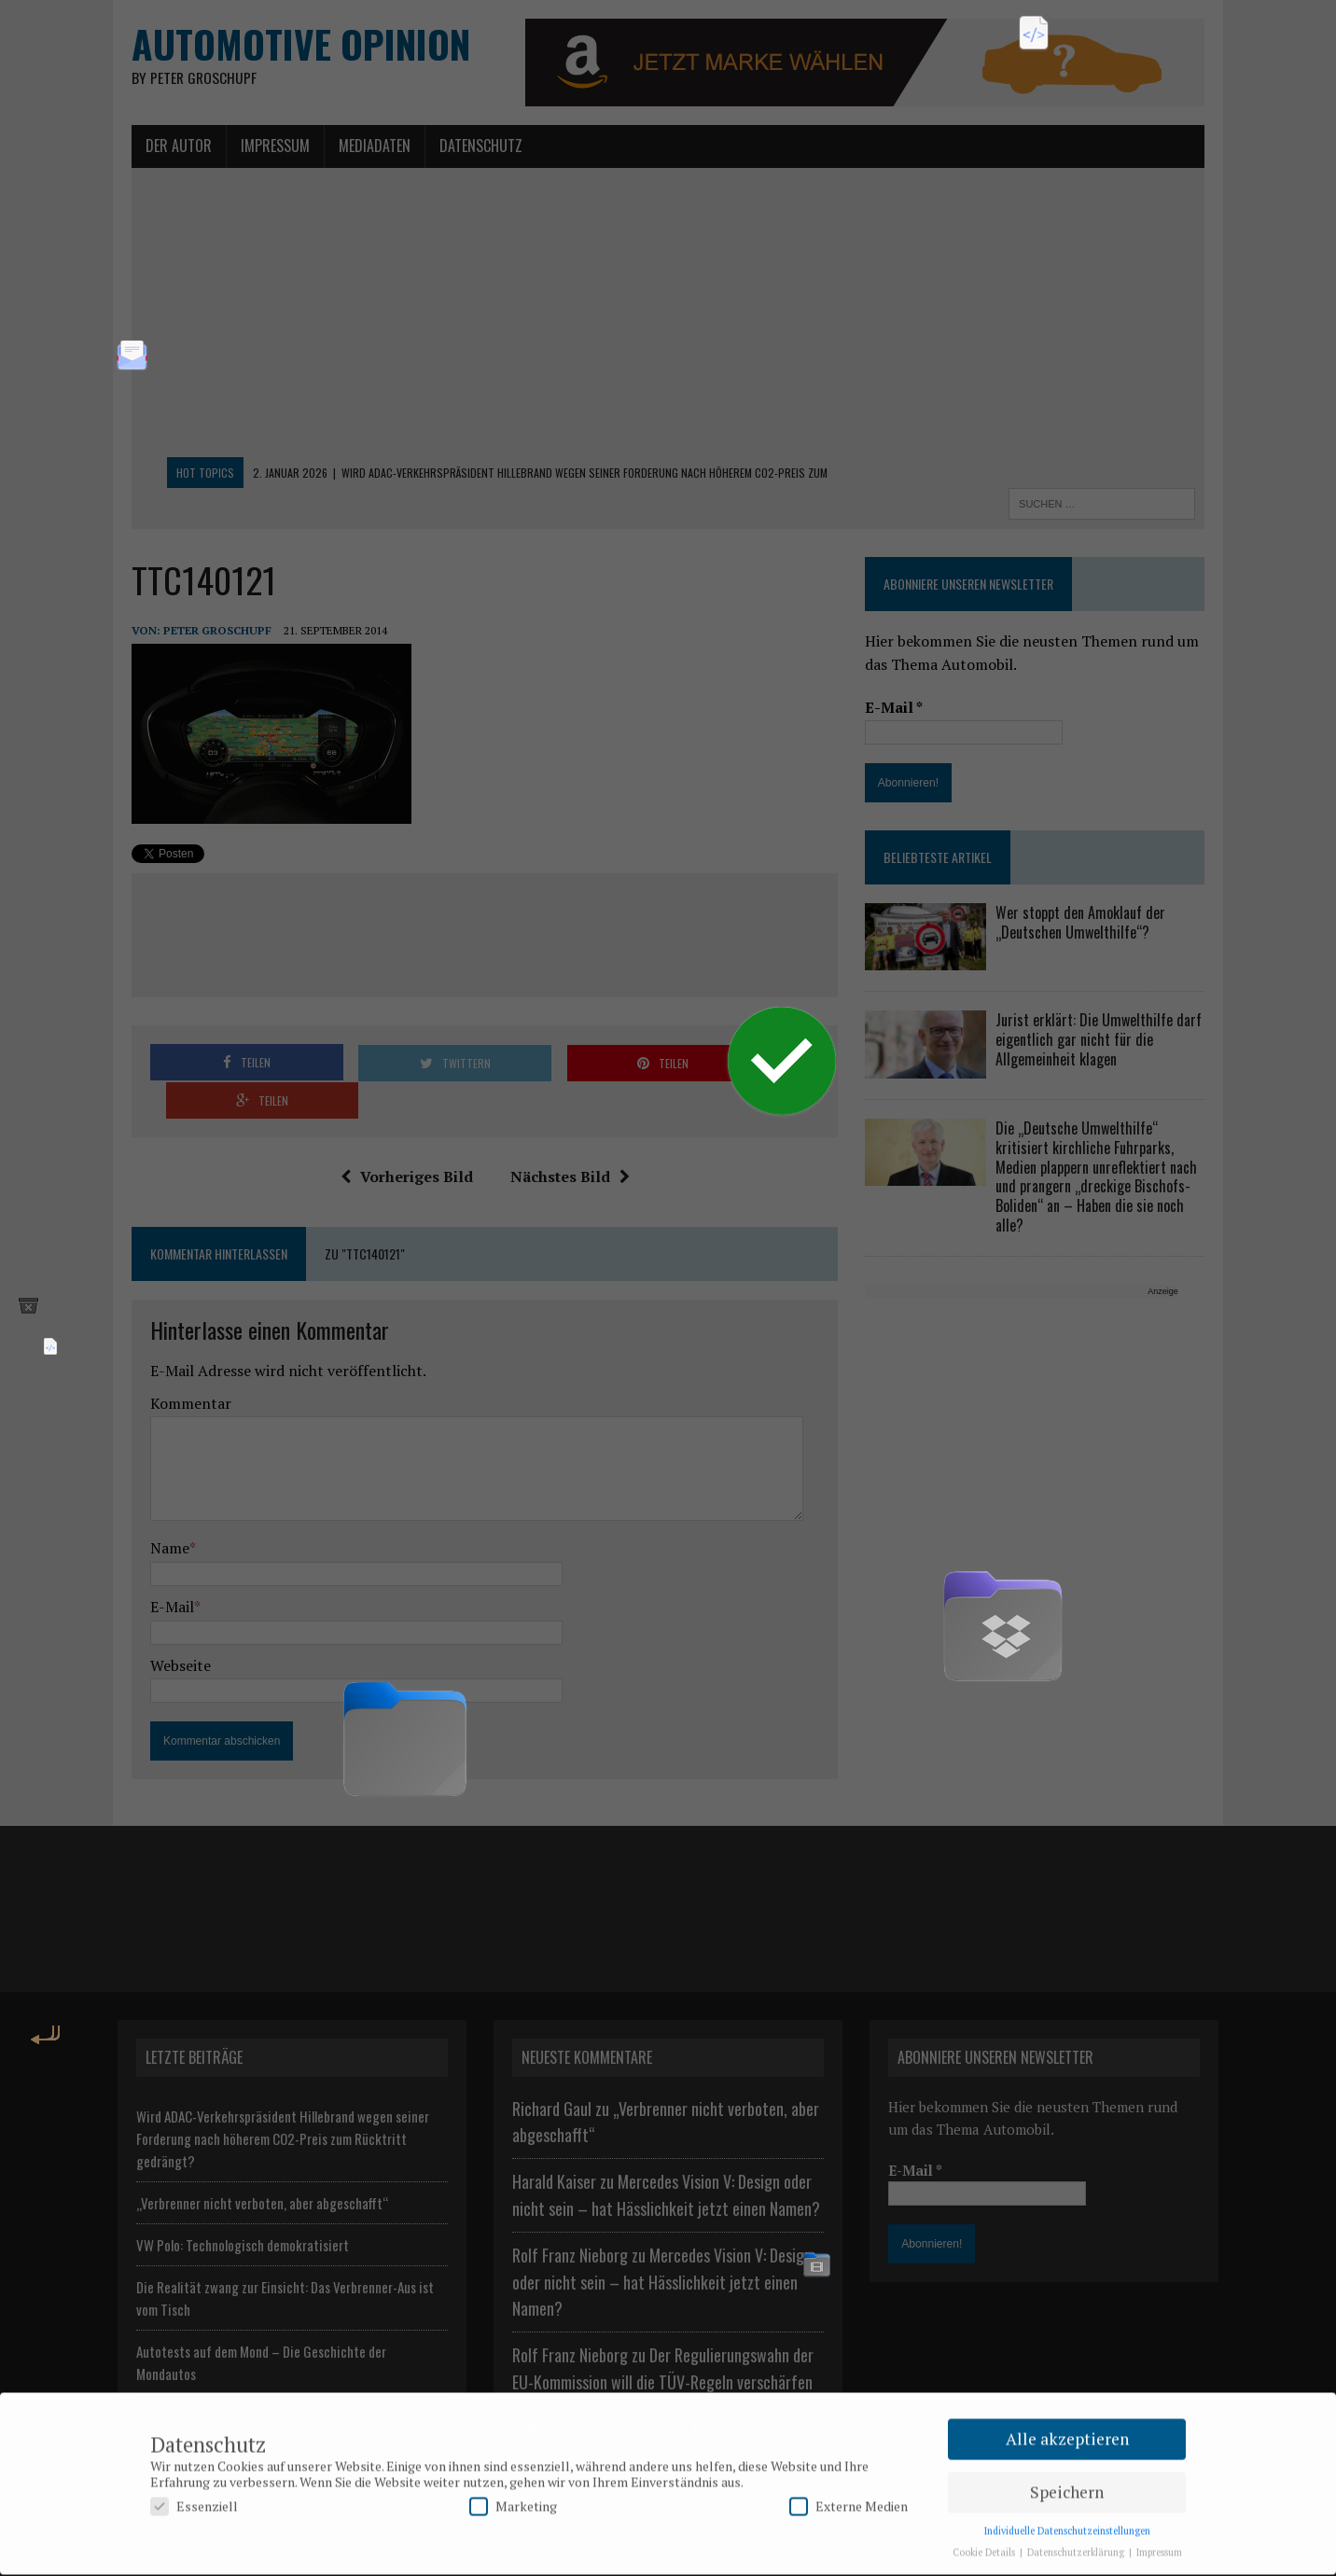 This screenshot has width=1336, height=2576. What do you see at coordinates (405, 1739) in the screenshot?
I see `open folder to view contents` at bounding box center [405, 1739].